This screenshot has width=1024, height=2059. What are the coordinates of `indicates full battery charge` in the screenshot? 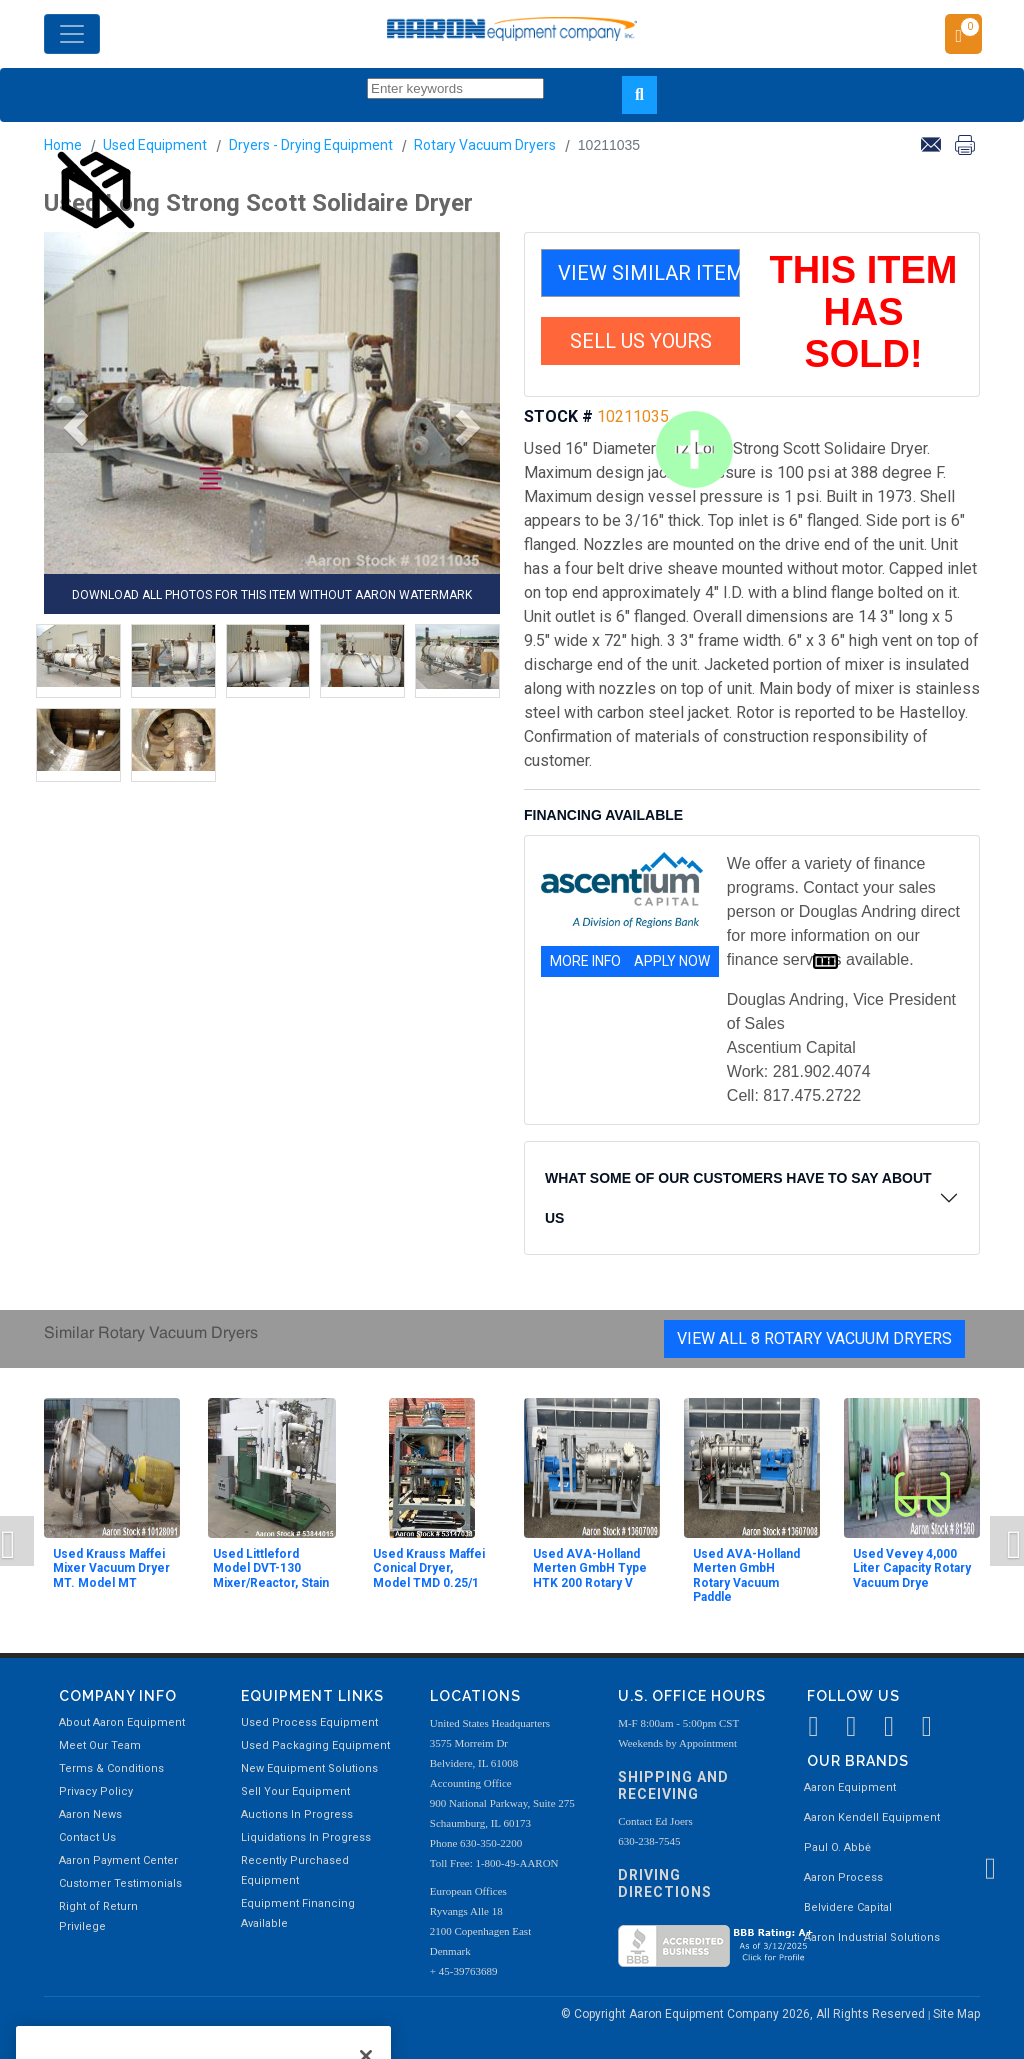 It's located at (825, 961).